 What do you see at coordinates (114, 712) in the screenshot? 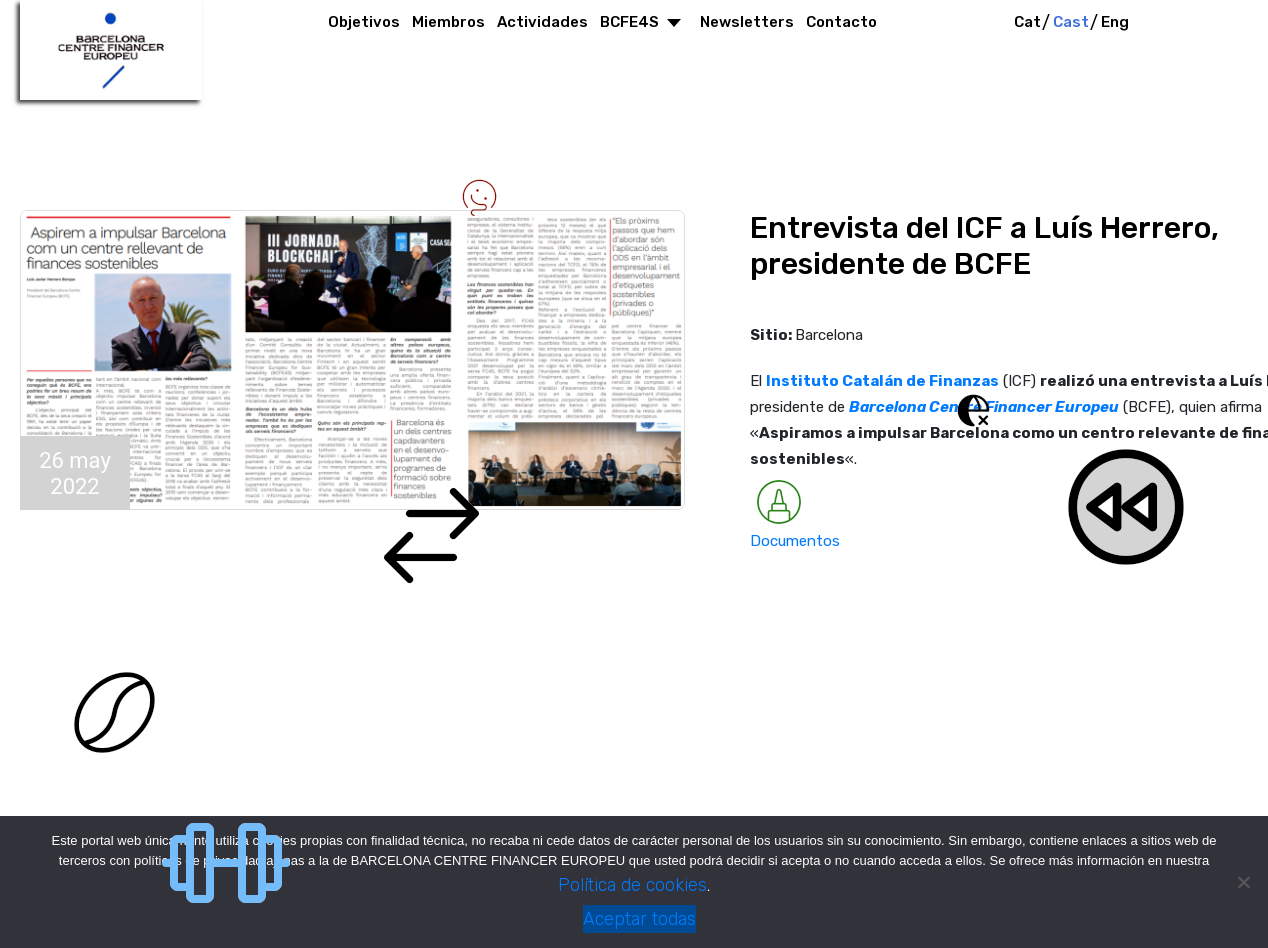
I see `browse coffee-related content or settings` at bounding box center [114, 712].